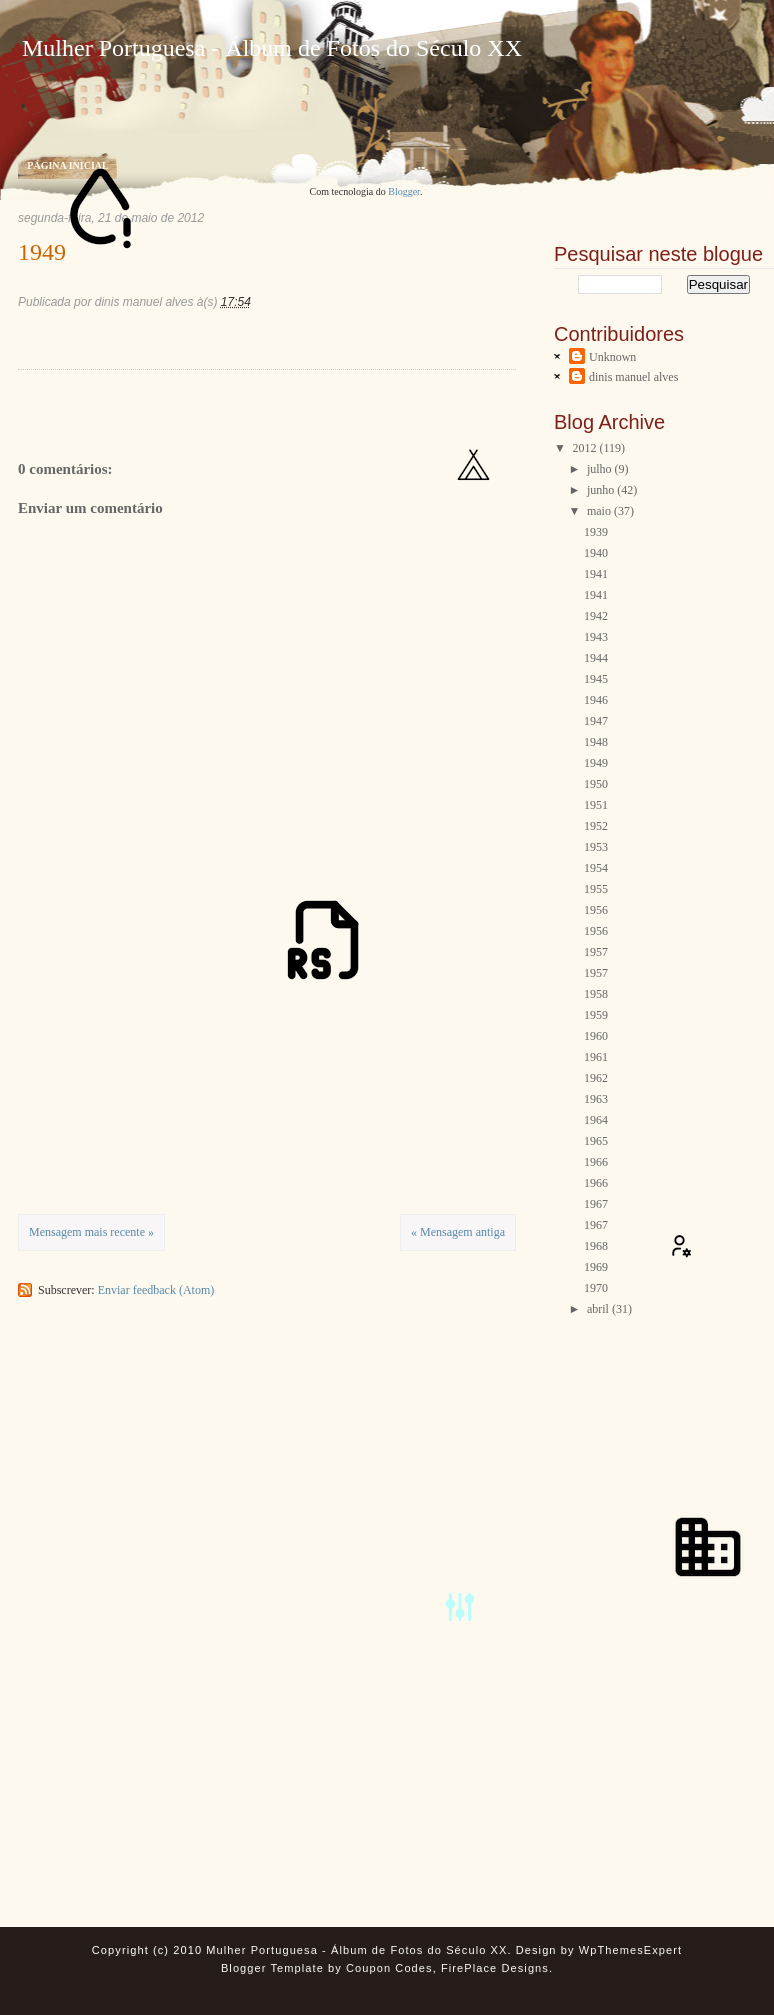 The width and height of the screenshot is (774, 2015). Describe the element at coordinates (708, 1547) in the screenshot. I see `view organization or company details` at that location.